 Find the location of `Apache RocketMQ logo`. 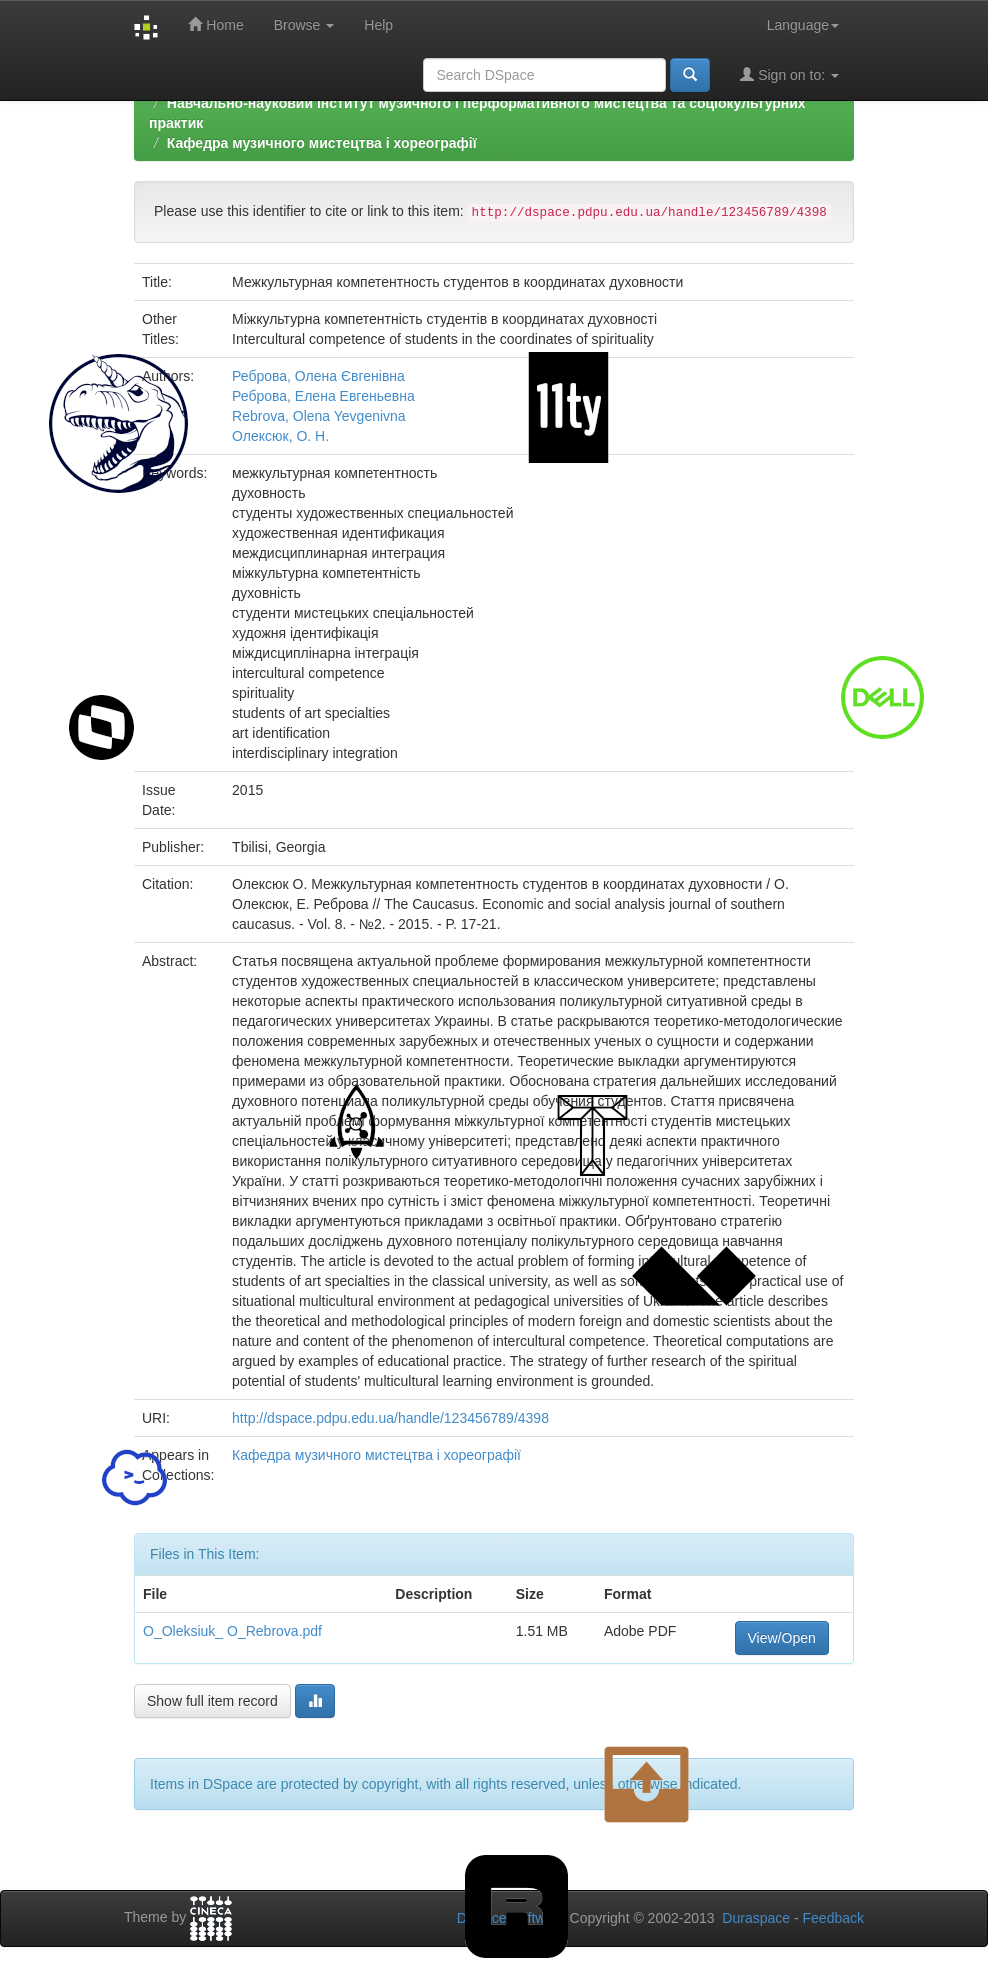

Apache RocketMQ logo is located at coordinates (356, 1121).